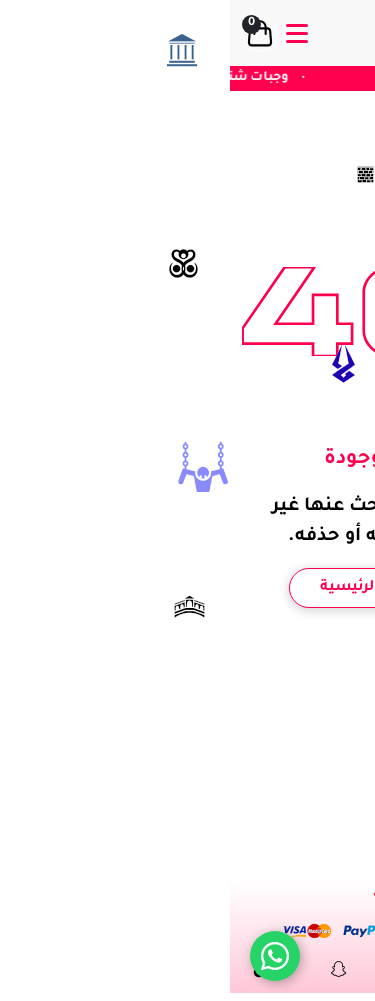 This screenshot has width=375, height=1001. Describe the element at coordinates (182, 50) in the screenshot. I see `access banking or financial services` at that location.